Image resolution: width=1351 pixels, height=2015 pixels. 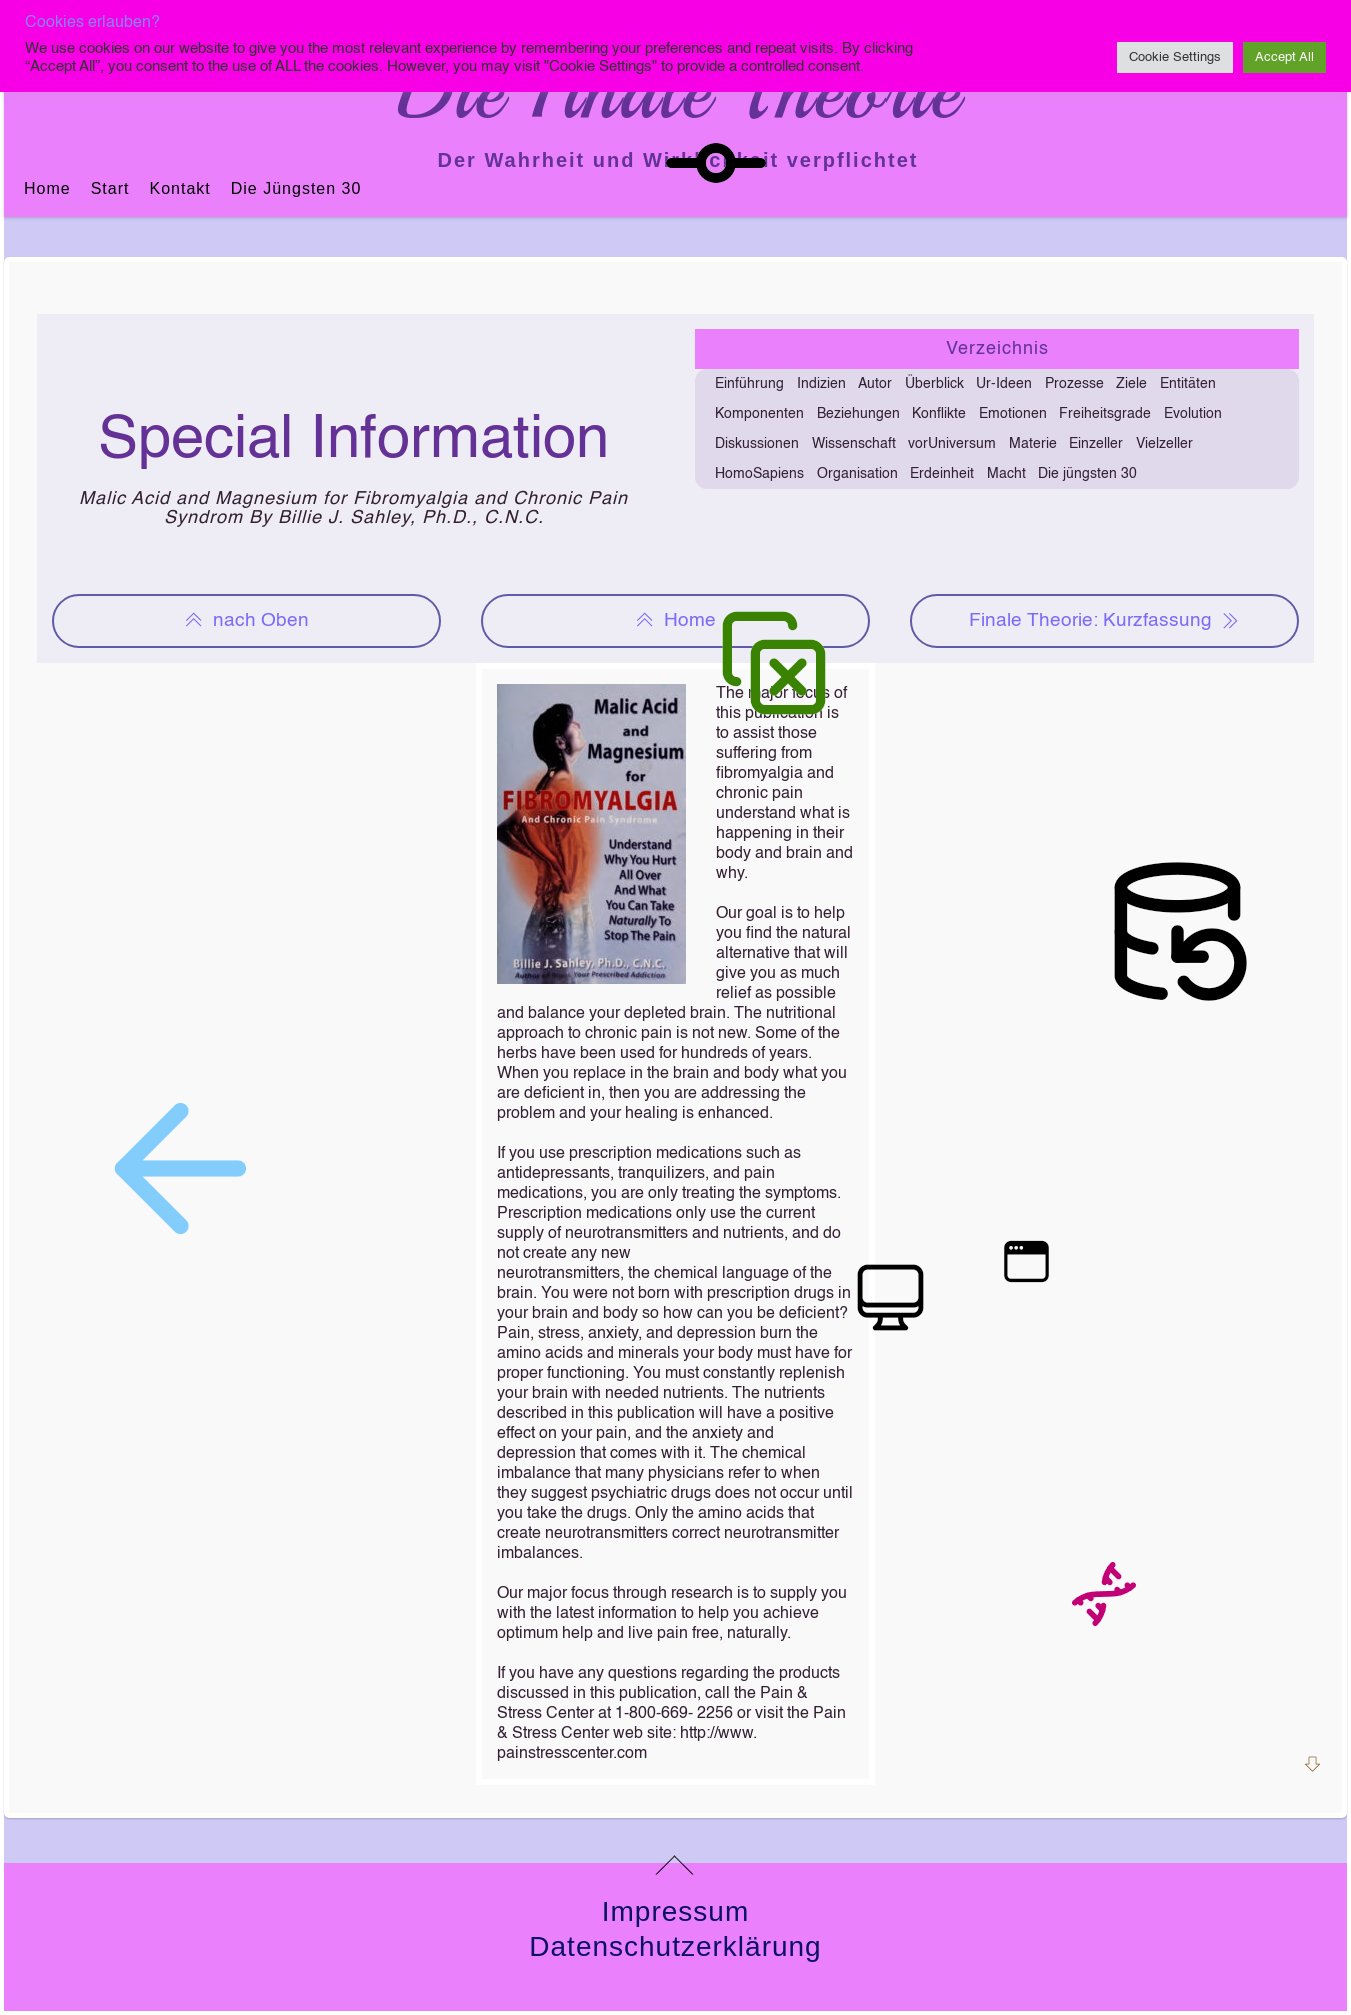 I want to click on cancel or clear clipboard content, so click(x=774, y=663).